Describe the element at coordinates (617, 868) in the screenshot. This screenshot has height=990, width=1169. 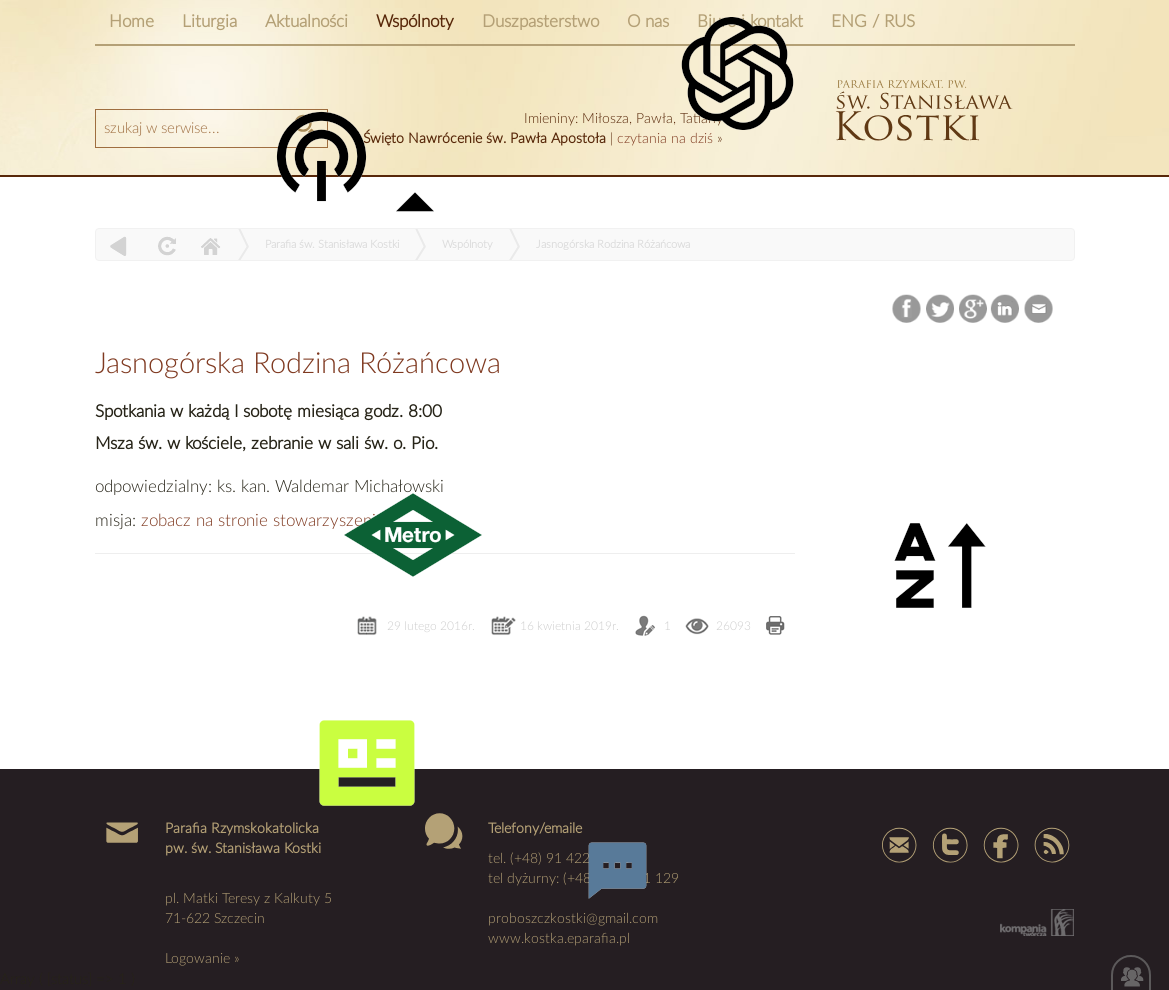
I see `open messaging or chat` at that location.